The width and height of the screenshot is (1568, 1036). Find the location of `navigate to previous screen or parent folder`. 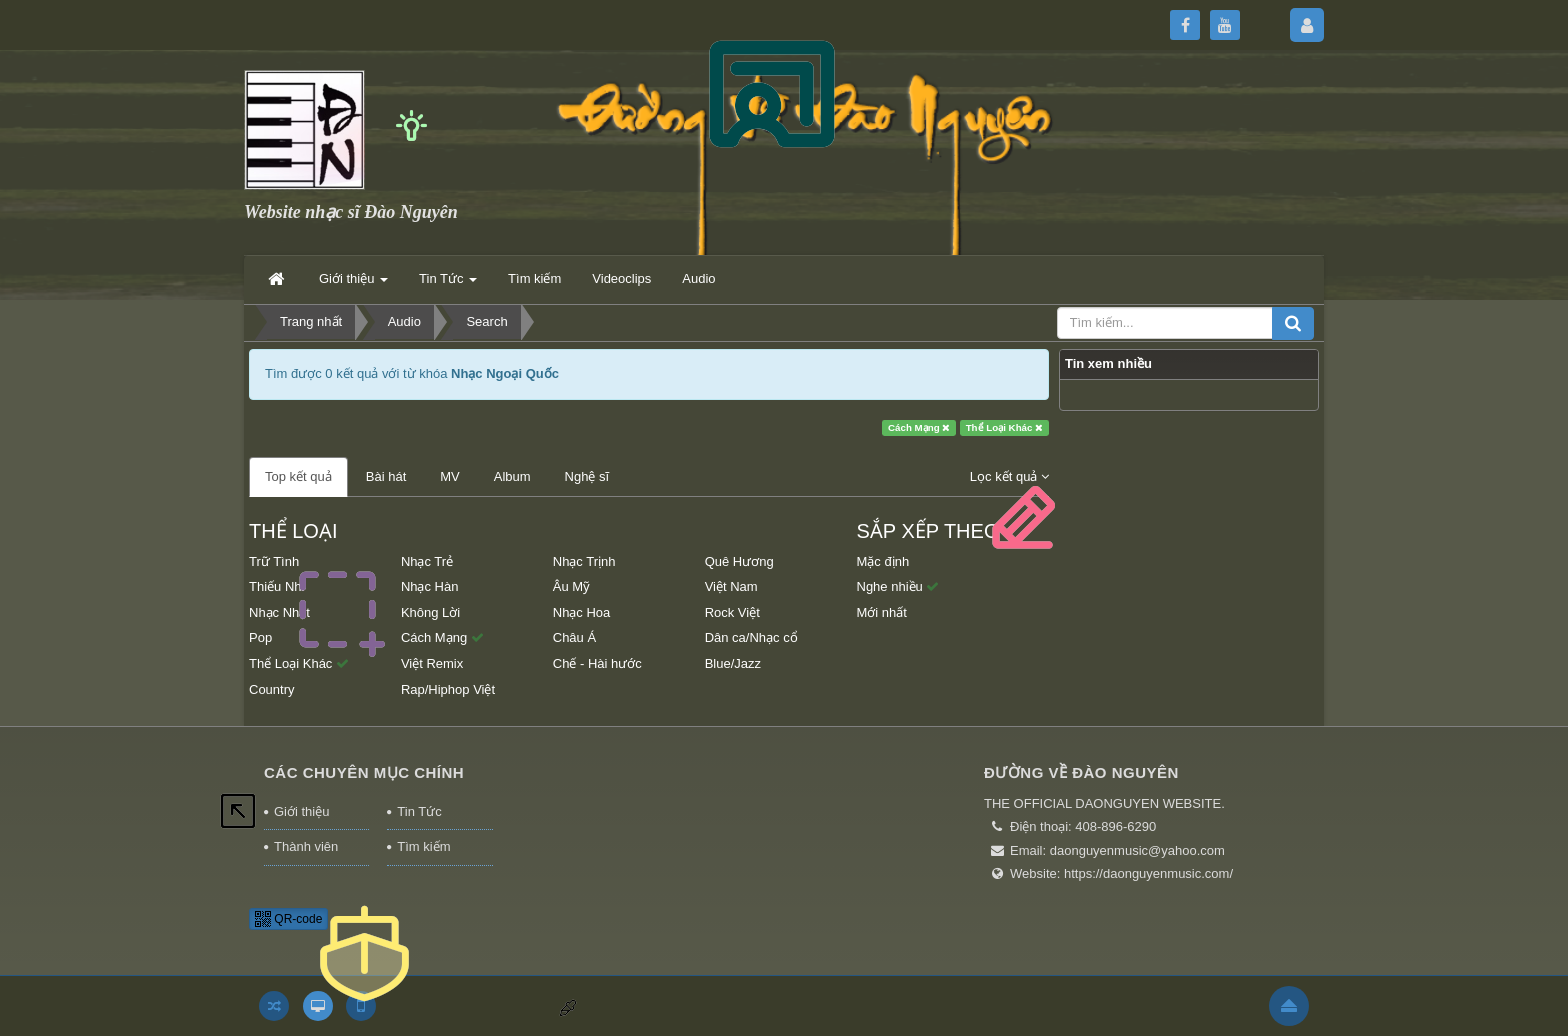

navigate to previous screen or parent folder is located at coordinates (238, 811).